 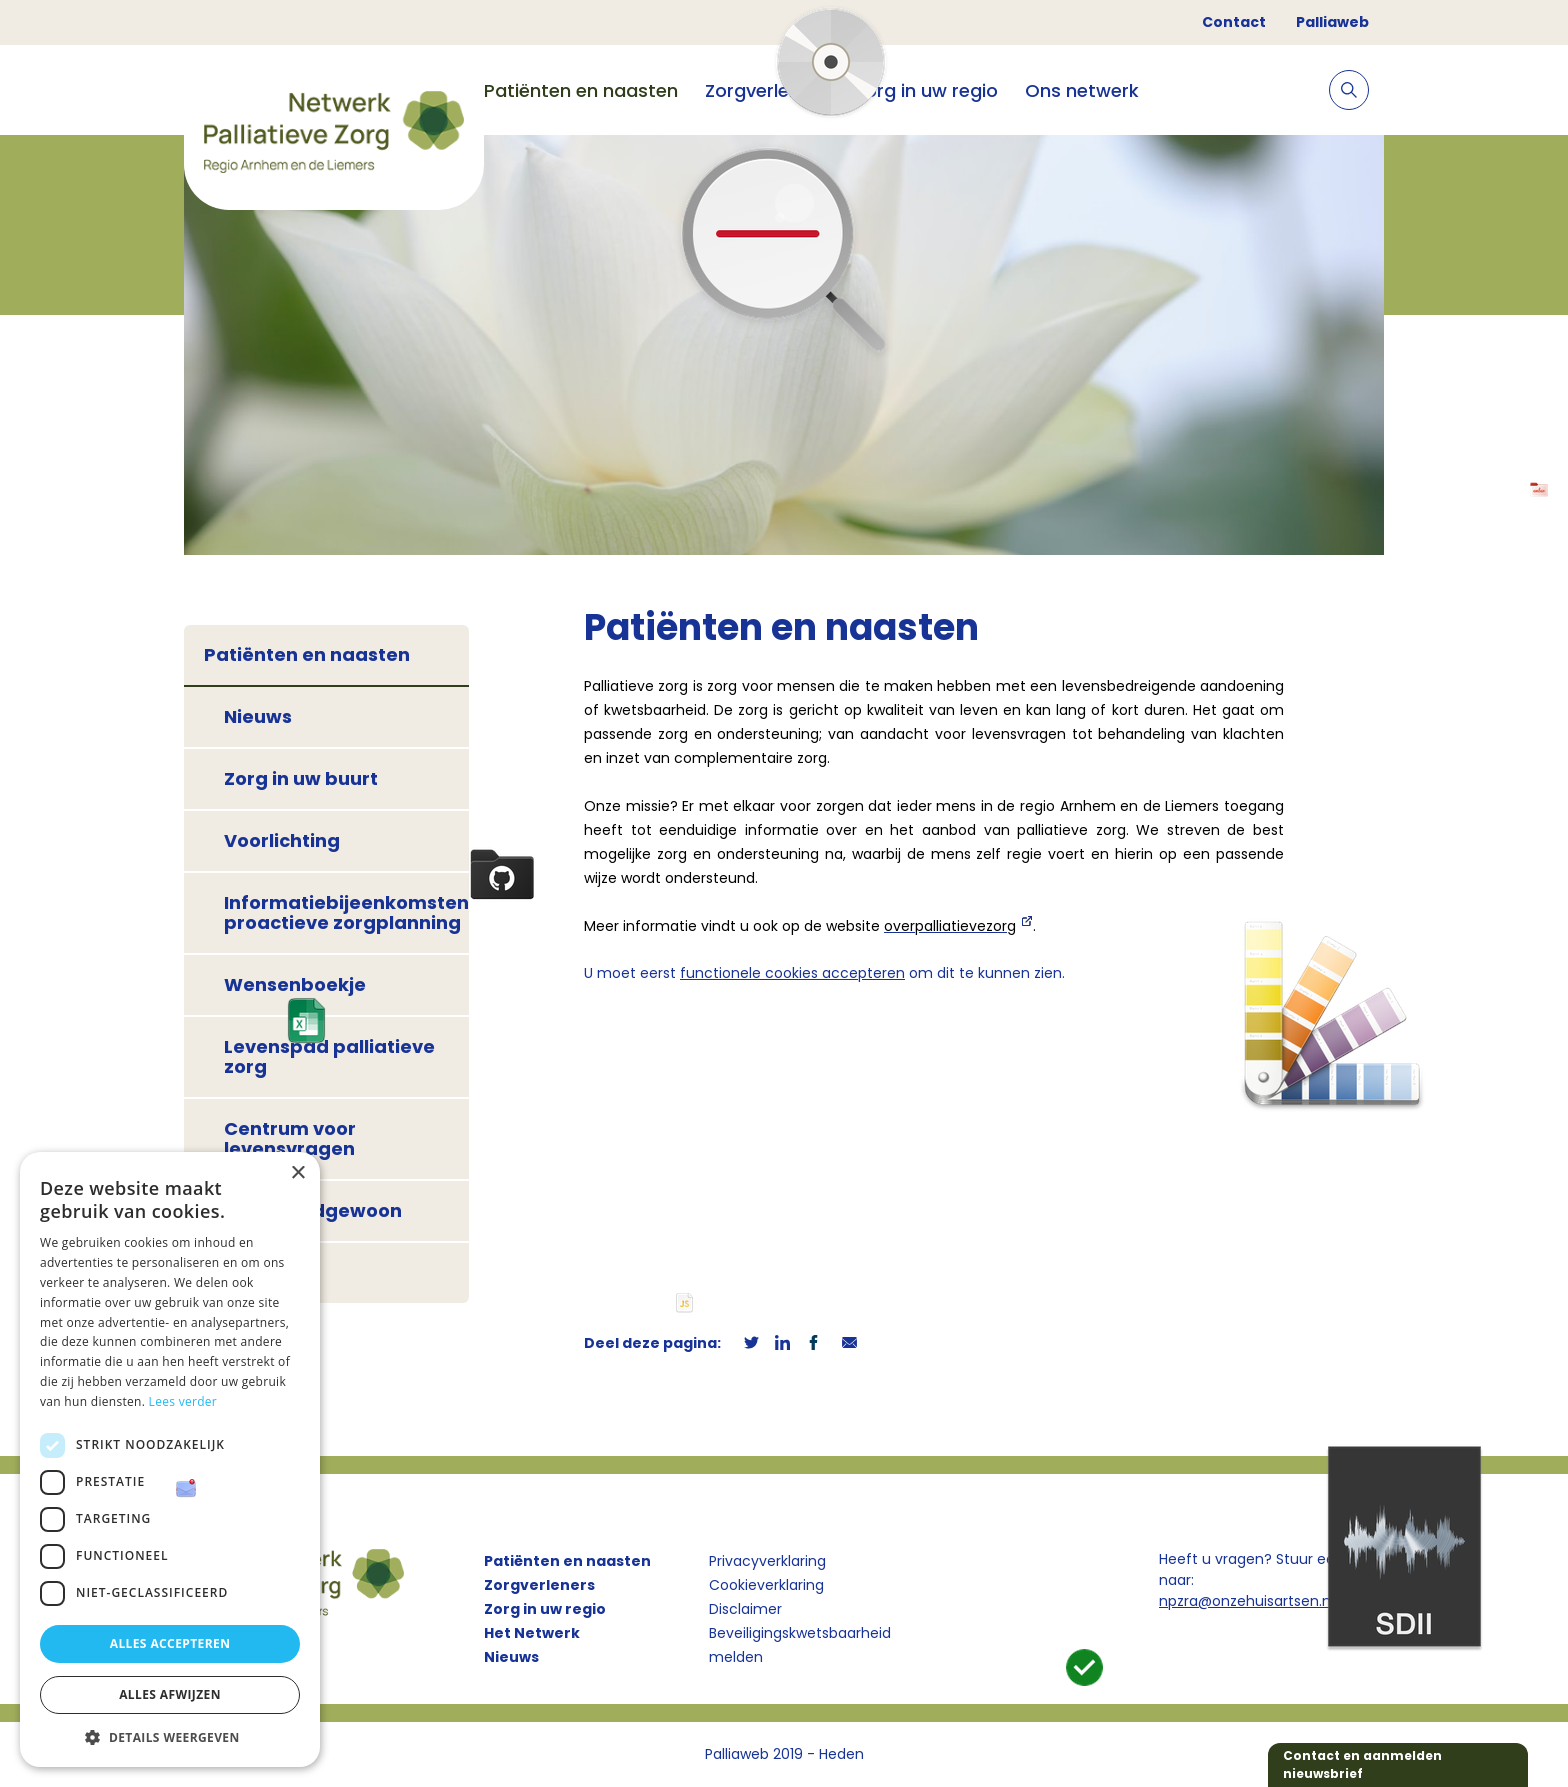 What do you see at coordinates (502, 876) in the screenshot?
I see `open folder containing github repositories` at bounding box center [502, 876].